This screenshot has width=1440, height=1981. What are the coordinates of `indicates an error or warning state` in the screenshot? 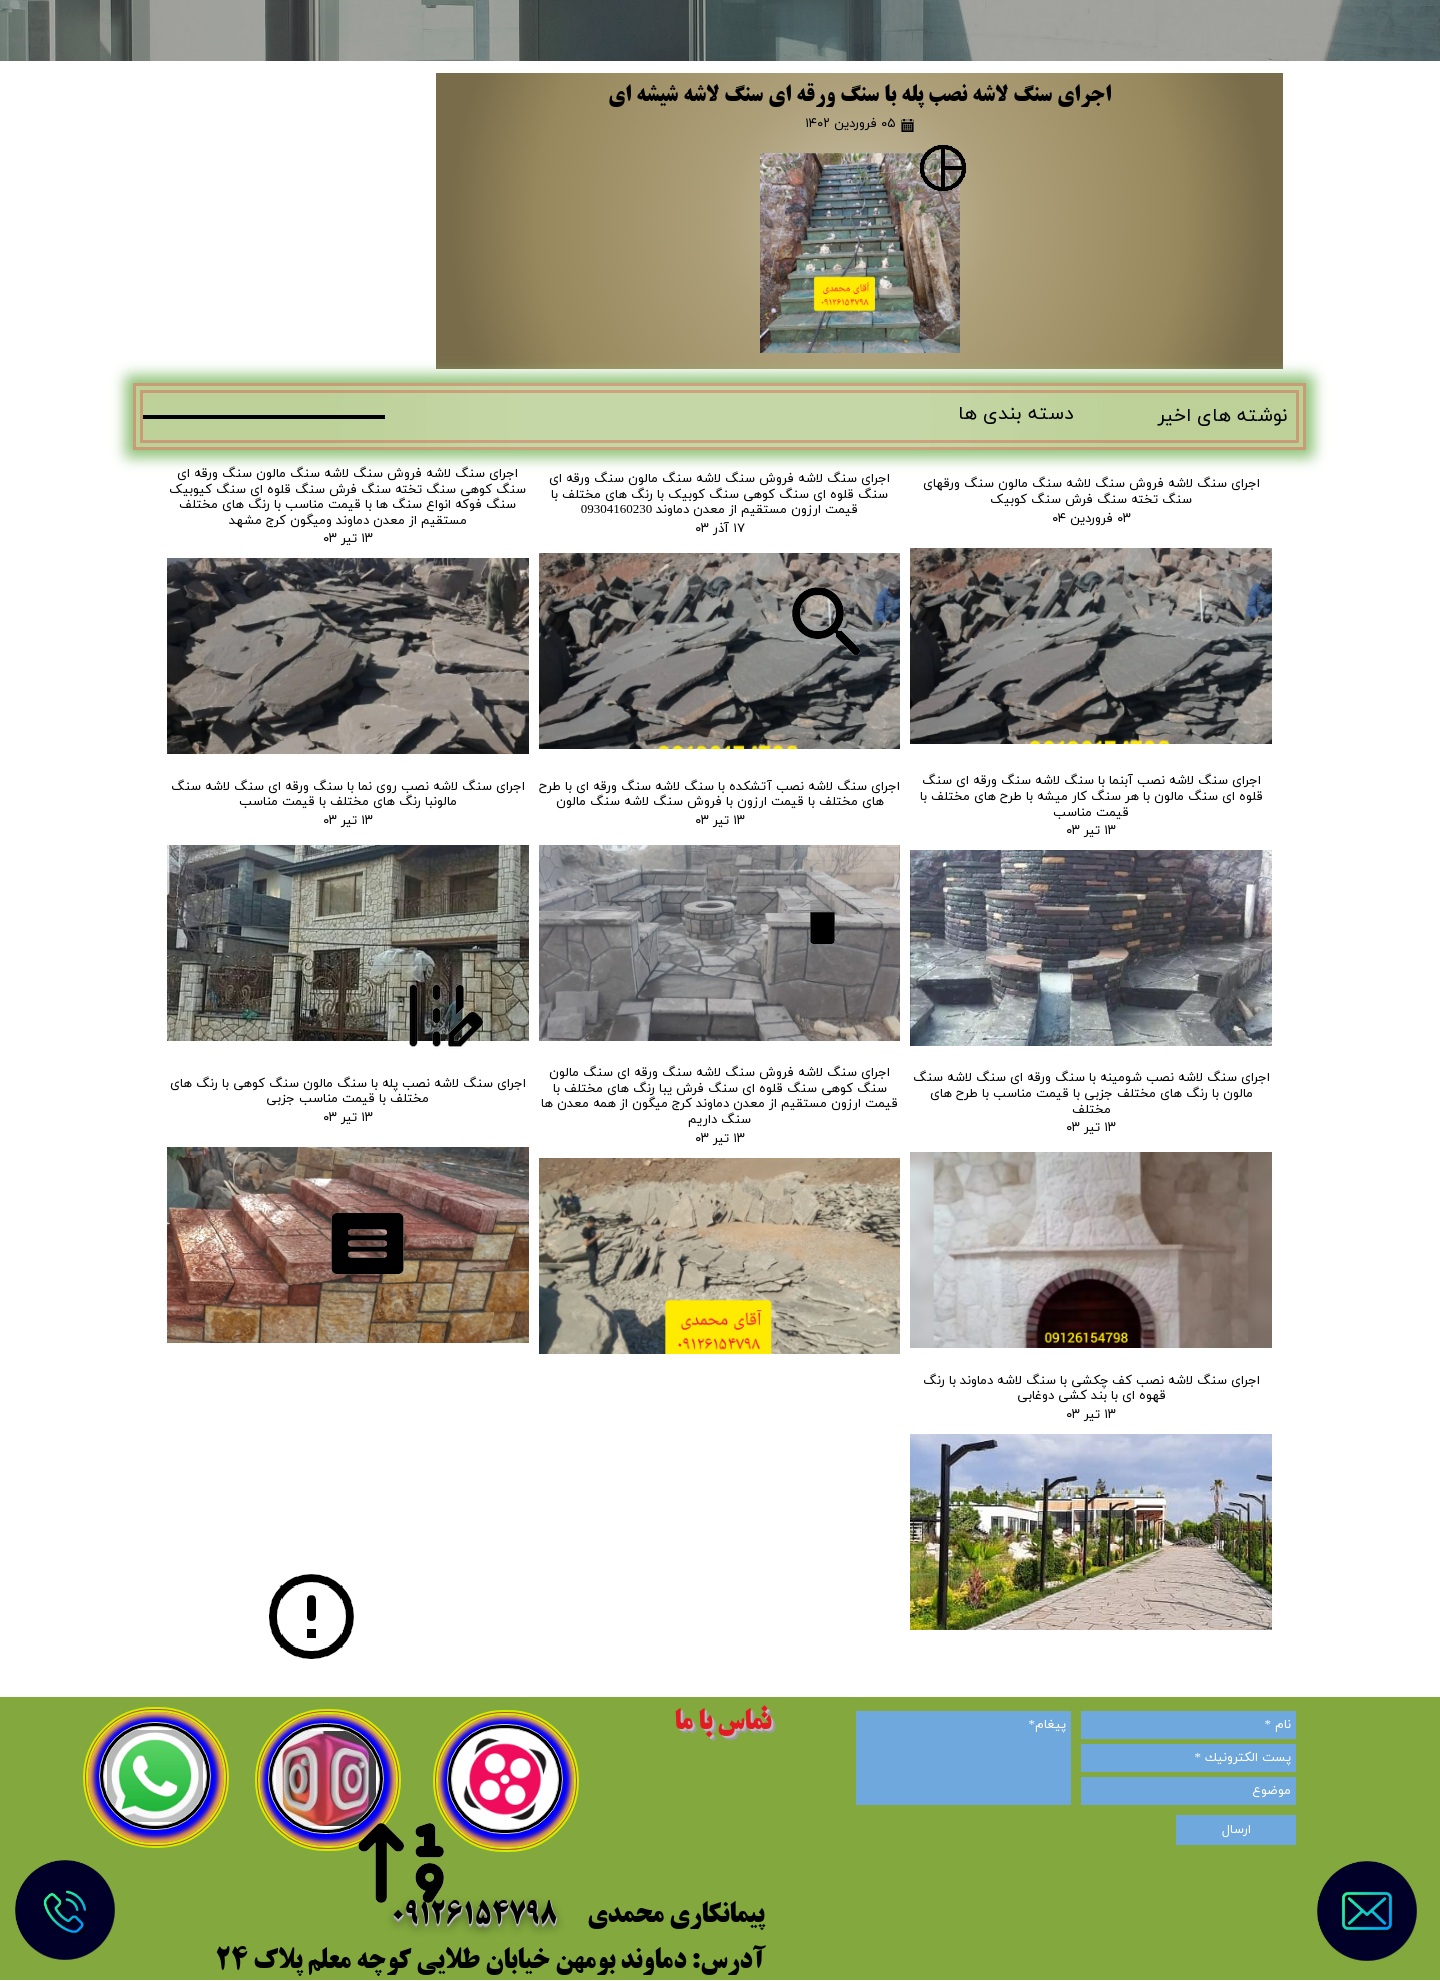 It's located at (311, 1616).